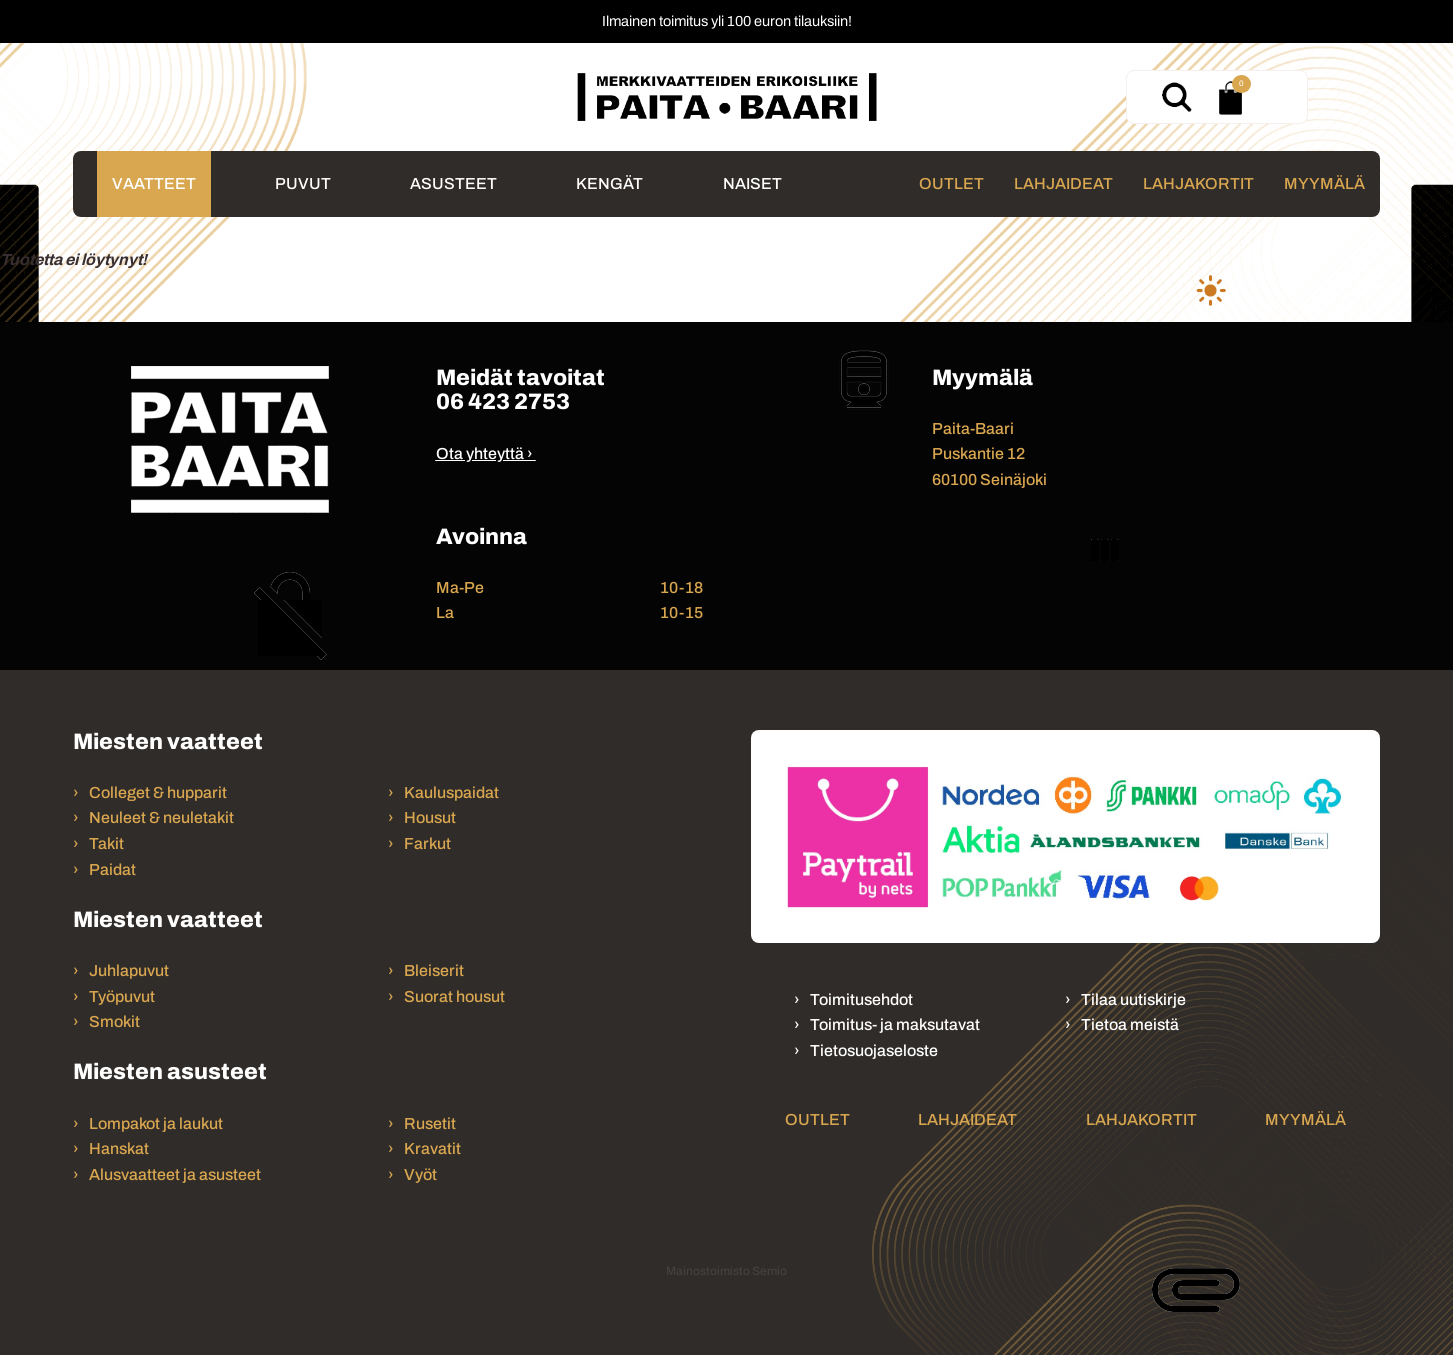 Image resolution: width=1453 pixels, height=1355 pixels. Describe the element at coordinates (1210, 290) in the screenshot. I see `increase screen brightness` at that location.